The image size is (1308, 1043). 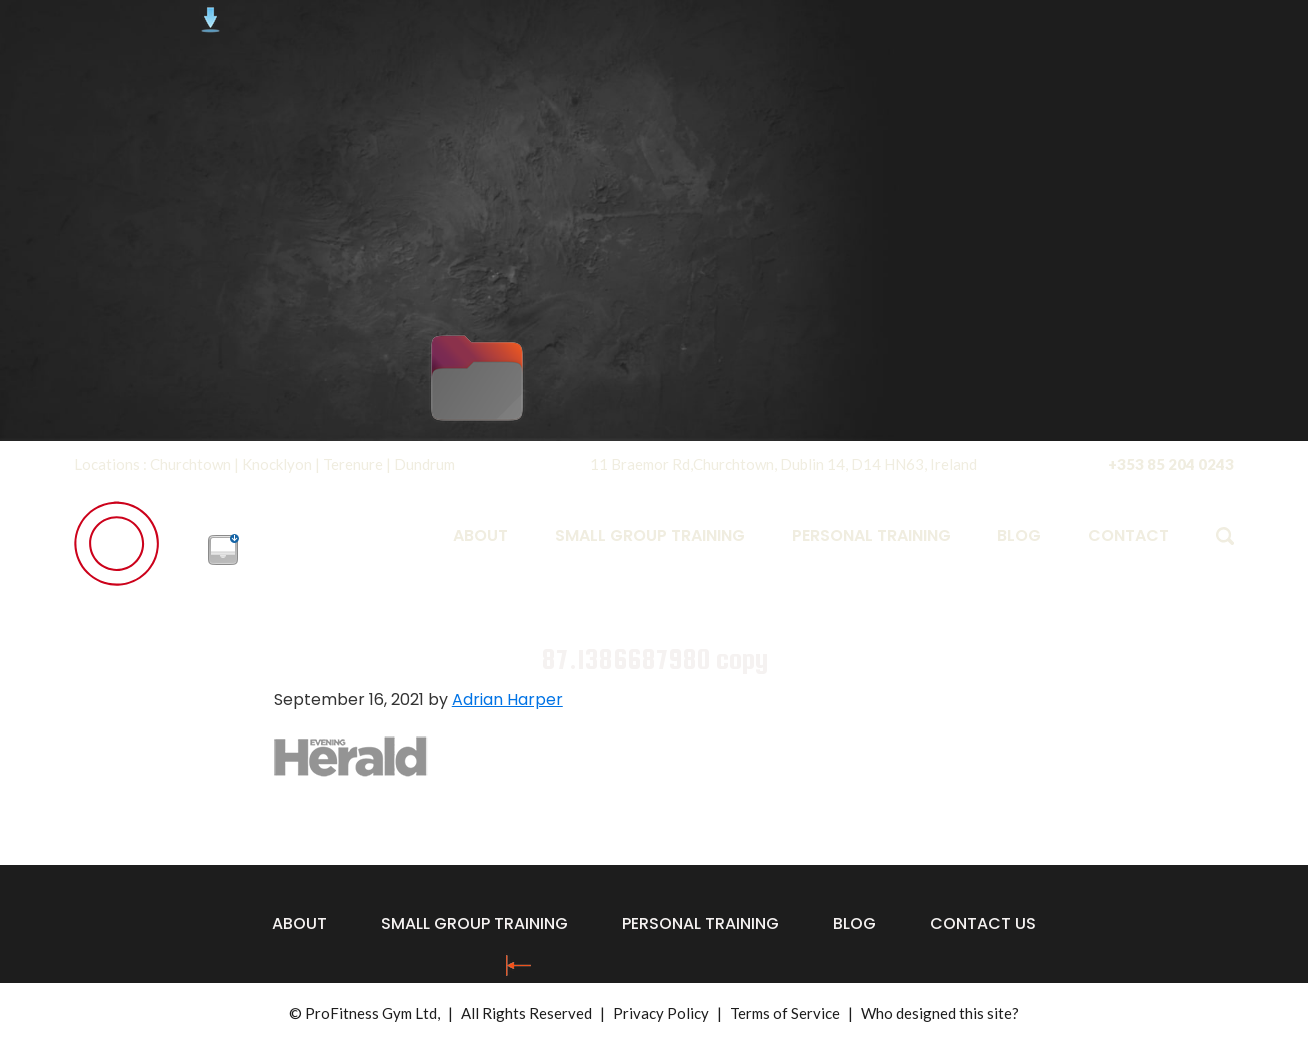 I want to click on move message to inbox, so click(x=223, y=550).